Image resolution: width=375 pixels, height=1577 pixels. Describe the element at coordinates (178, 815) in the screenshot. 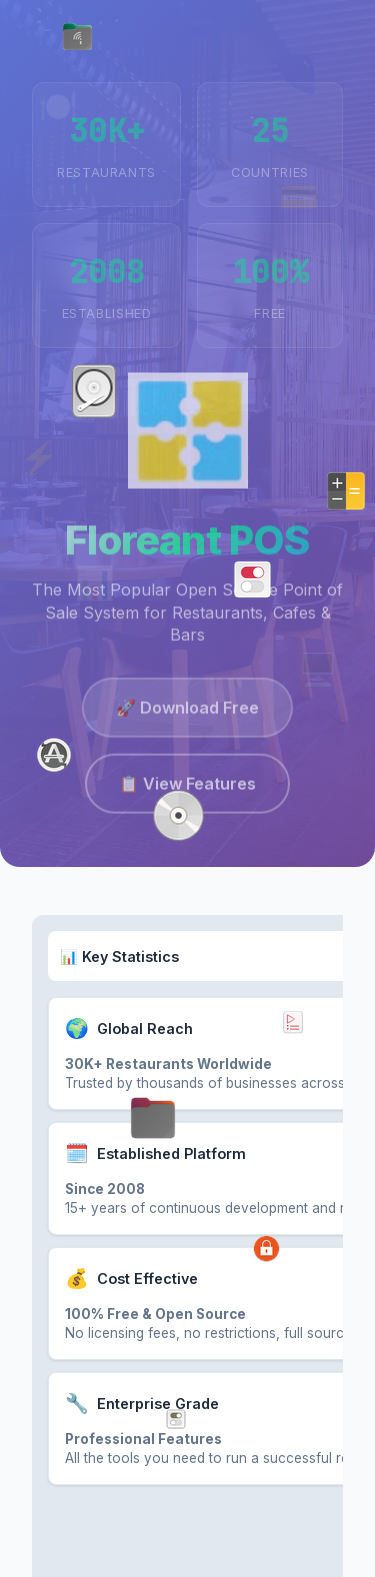

I see `indicates a CD-R or recordable disc drive` at that location.